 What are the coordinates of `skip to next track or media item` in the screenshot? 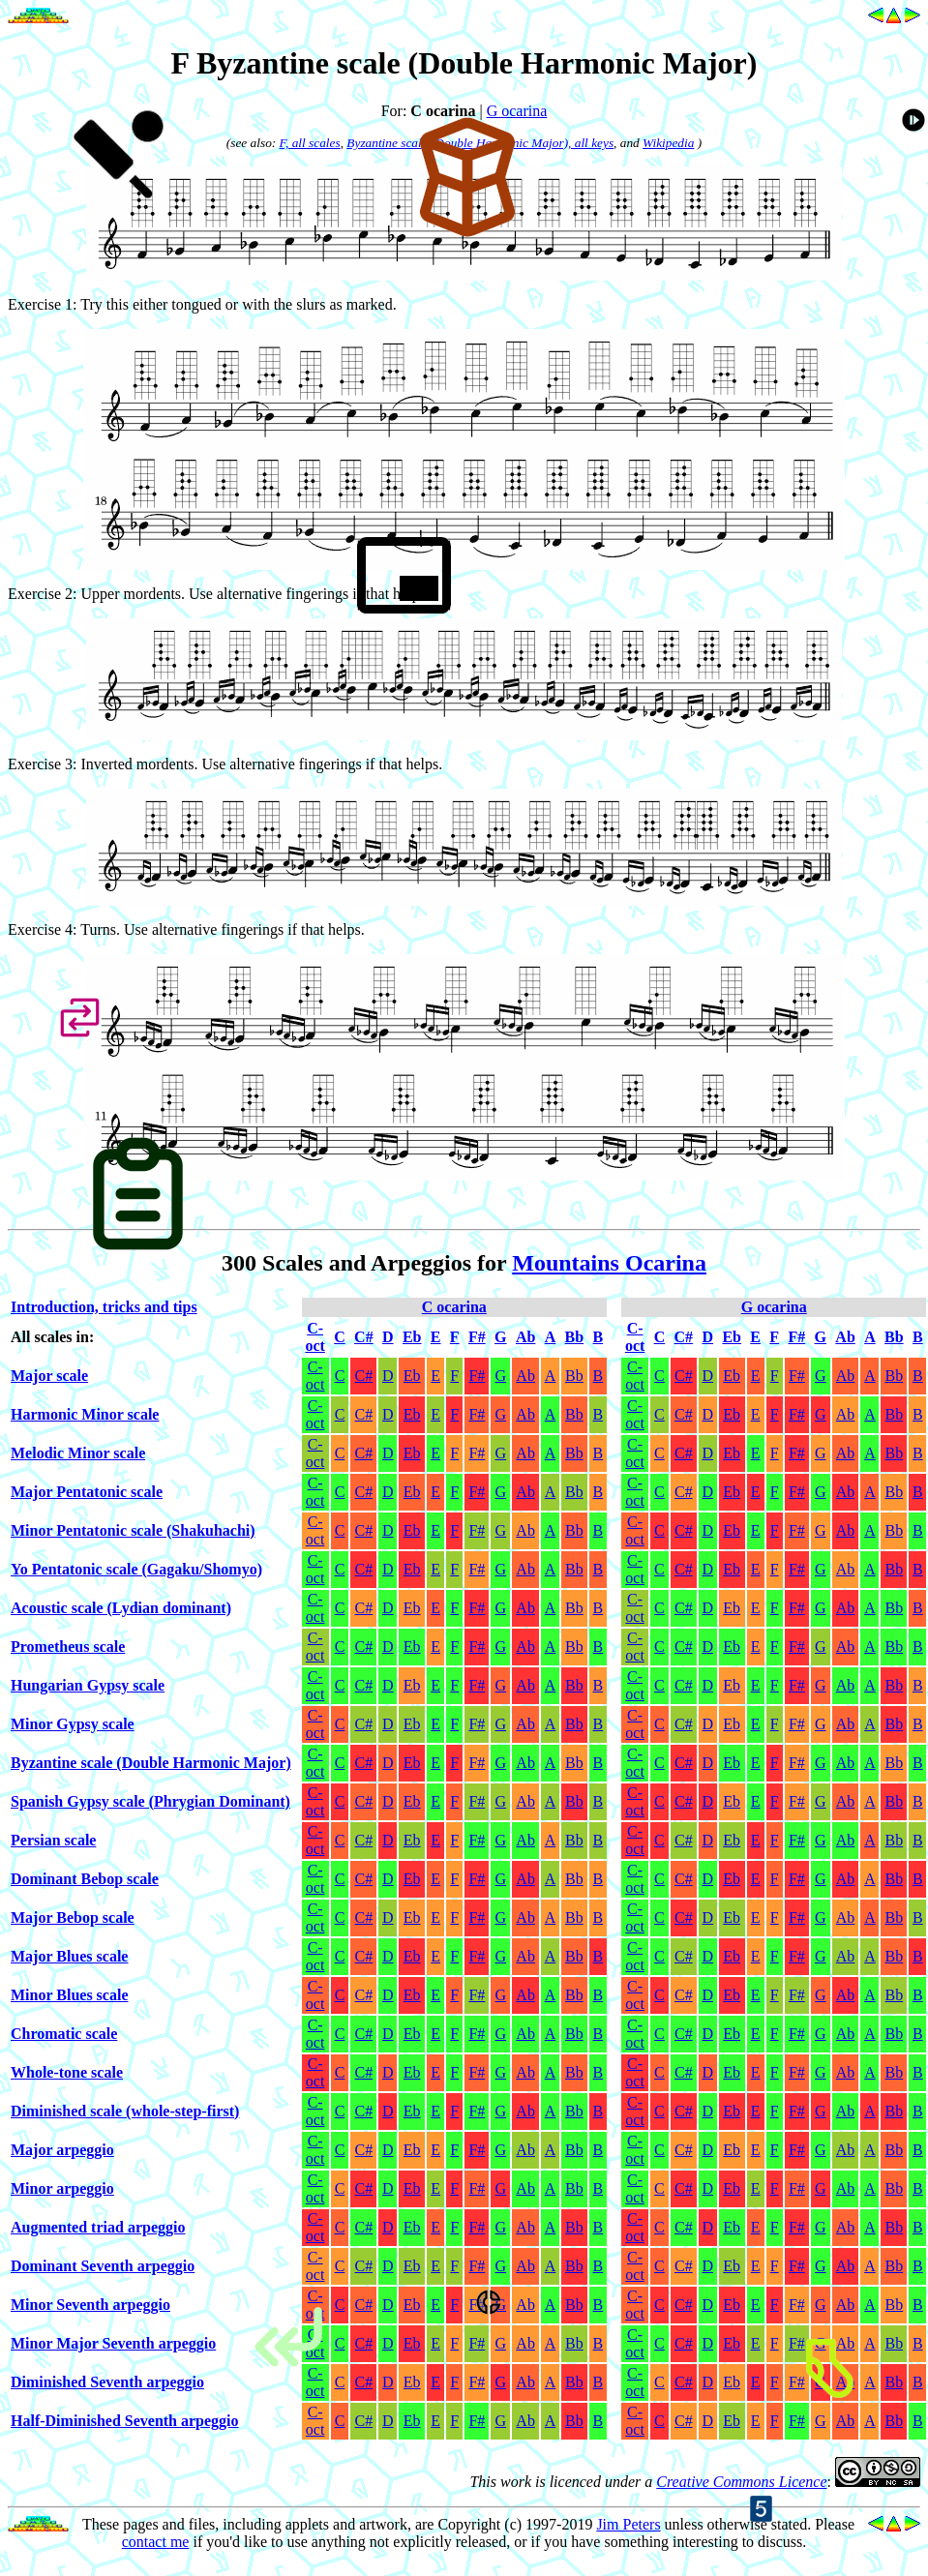 It's located at (913, 120).